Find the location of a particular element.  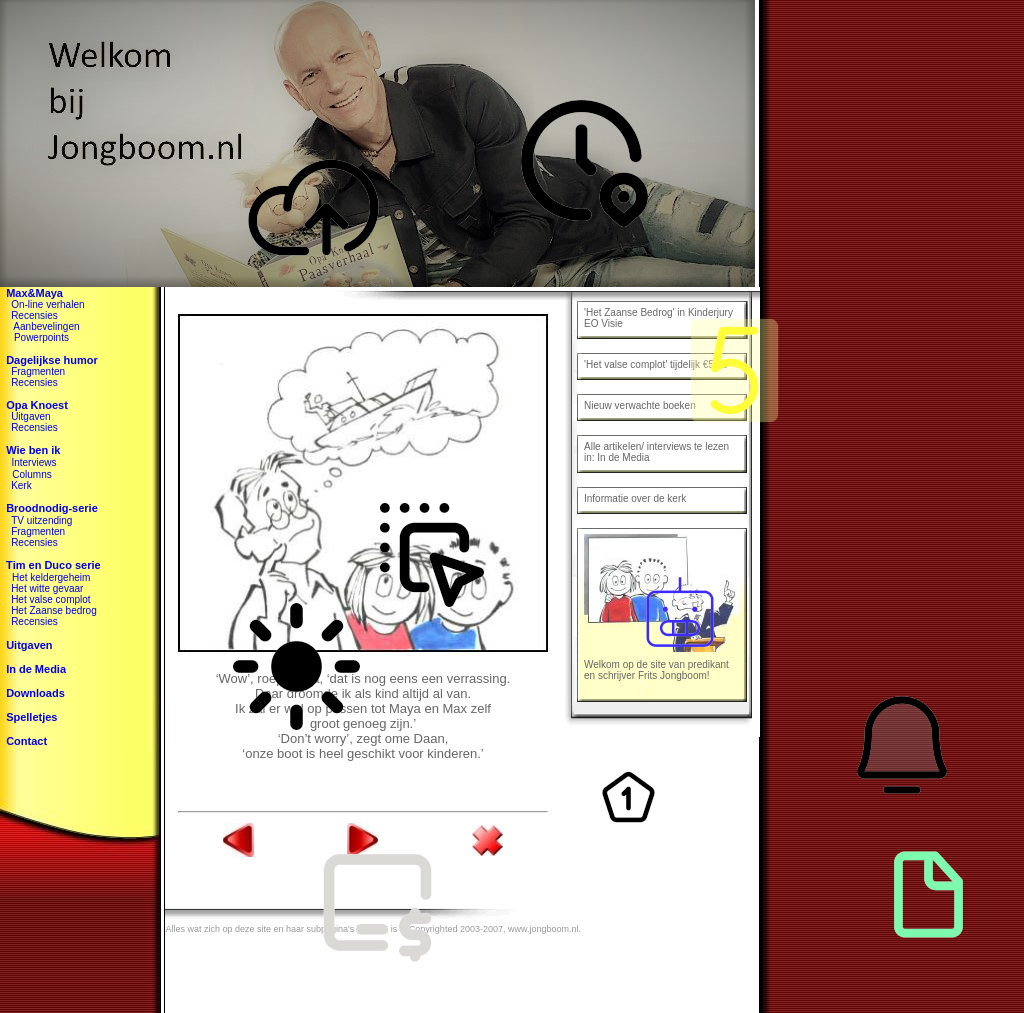

drag and drop to reorder items is located at coordinates (429, 552).